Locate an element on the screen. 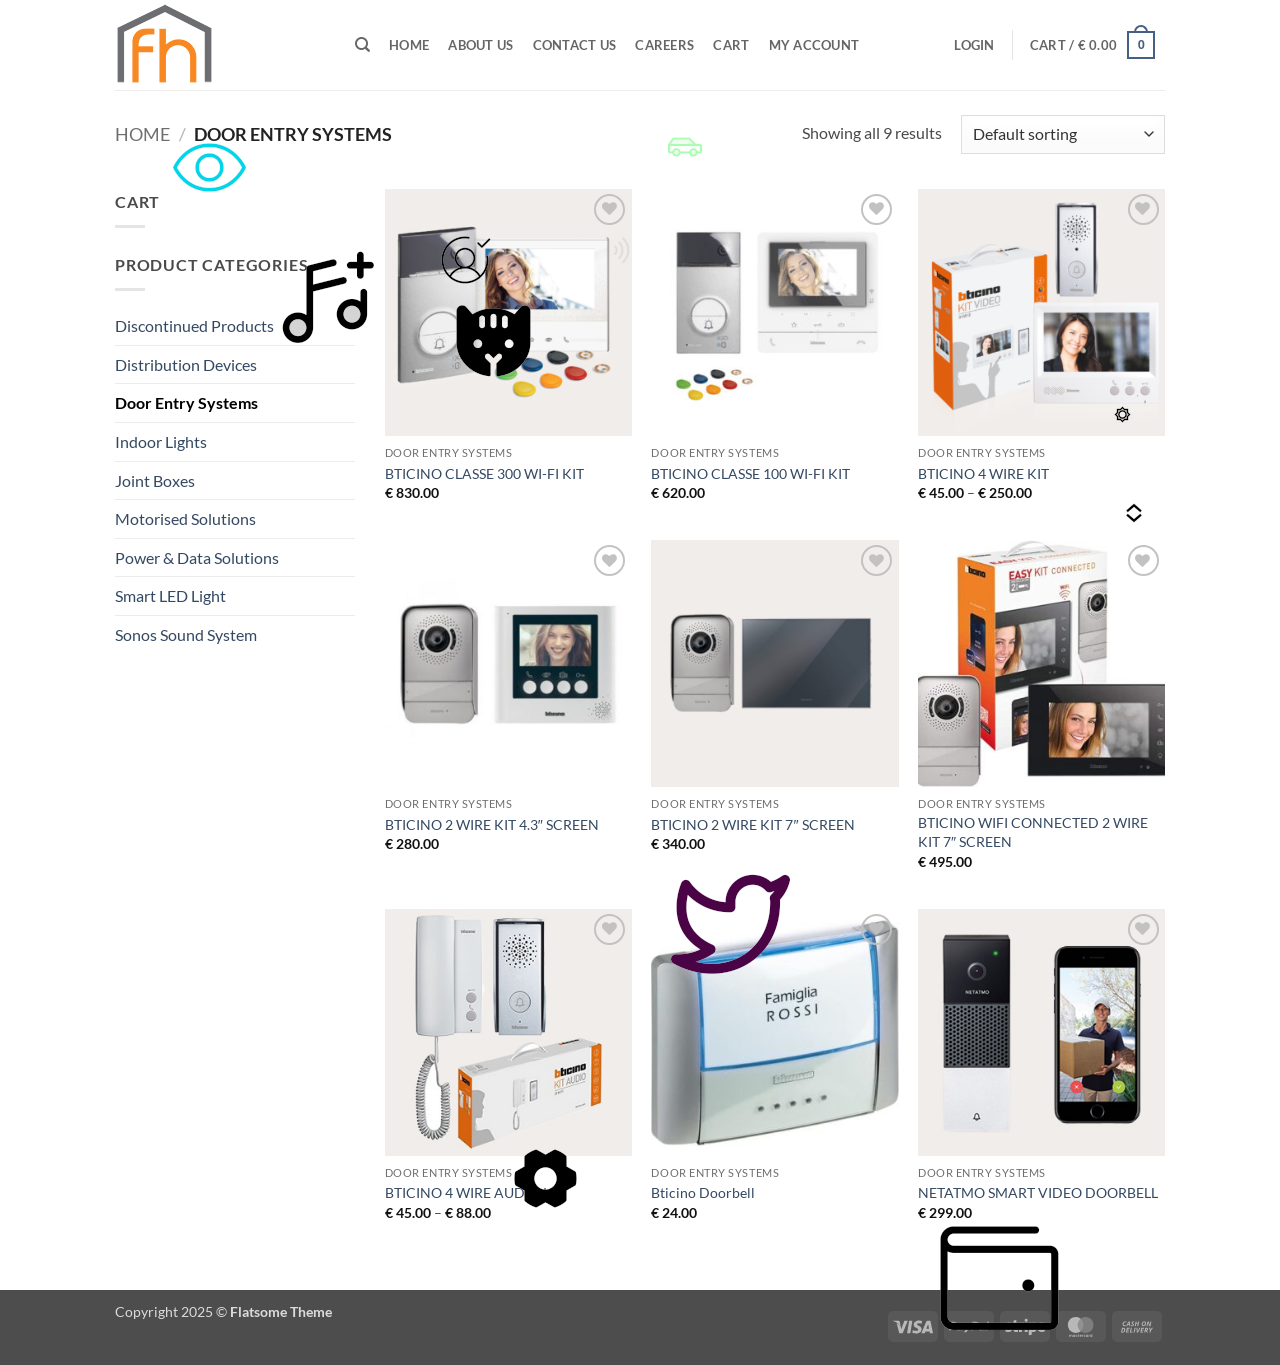  access your wallet or payment methods is located at coordinates (997, 1283).